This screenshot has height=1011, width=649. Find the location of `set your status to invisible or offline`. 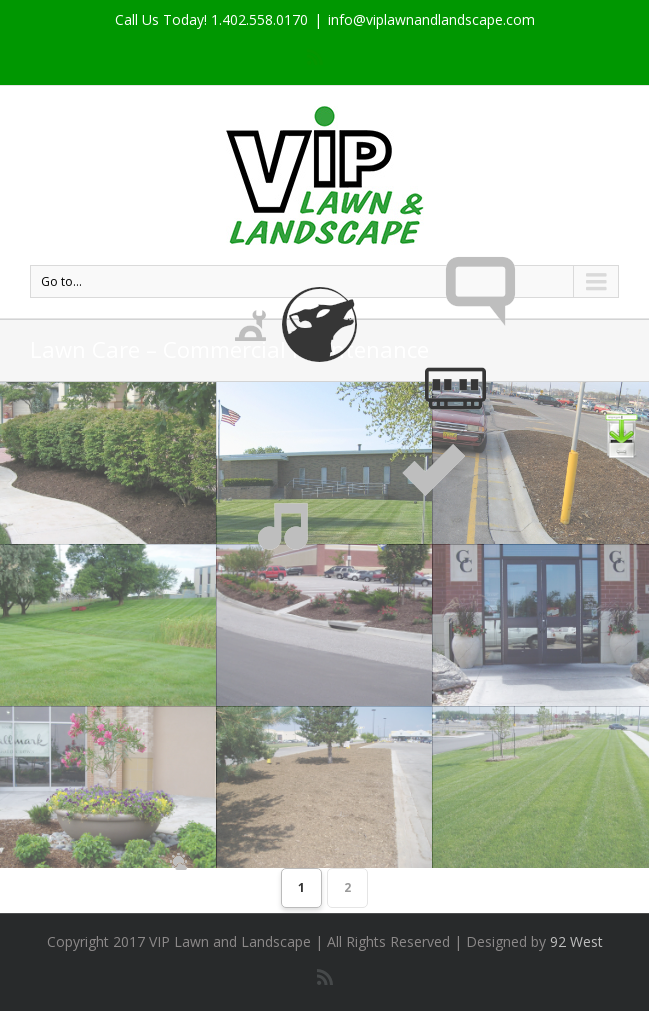

set your status to invisible or offline is located at coordinates (480, 291).